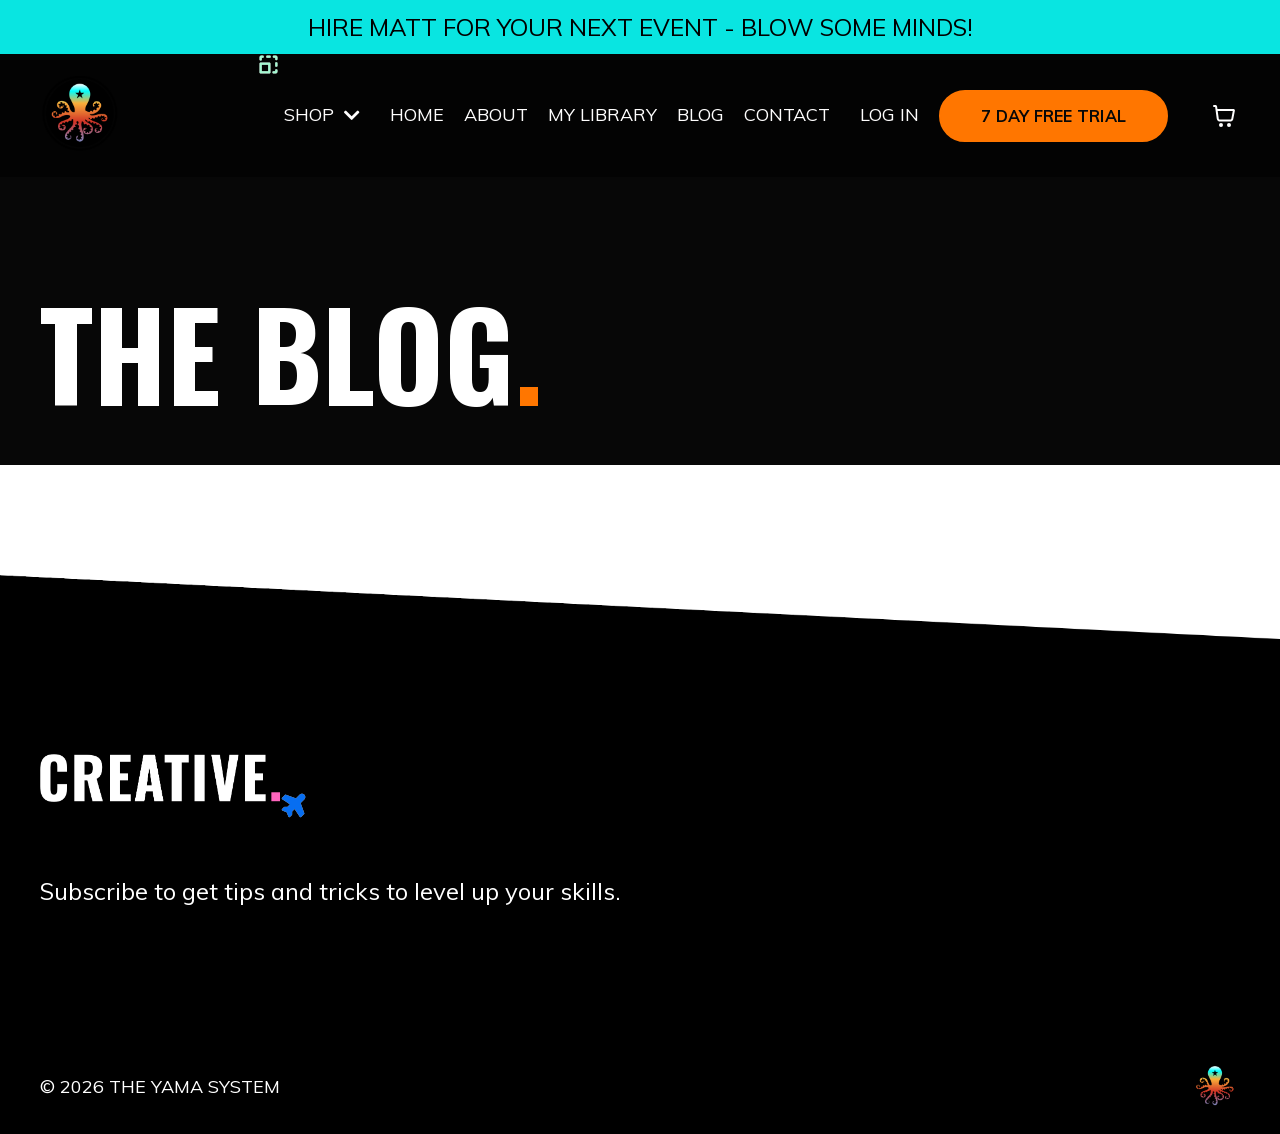 Image resolution: width=1280 pixels, height=1134 pixels. Describe the element at coordinates (268, 64) in the screenshot. I see `resize an element or window` at that location.